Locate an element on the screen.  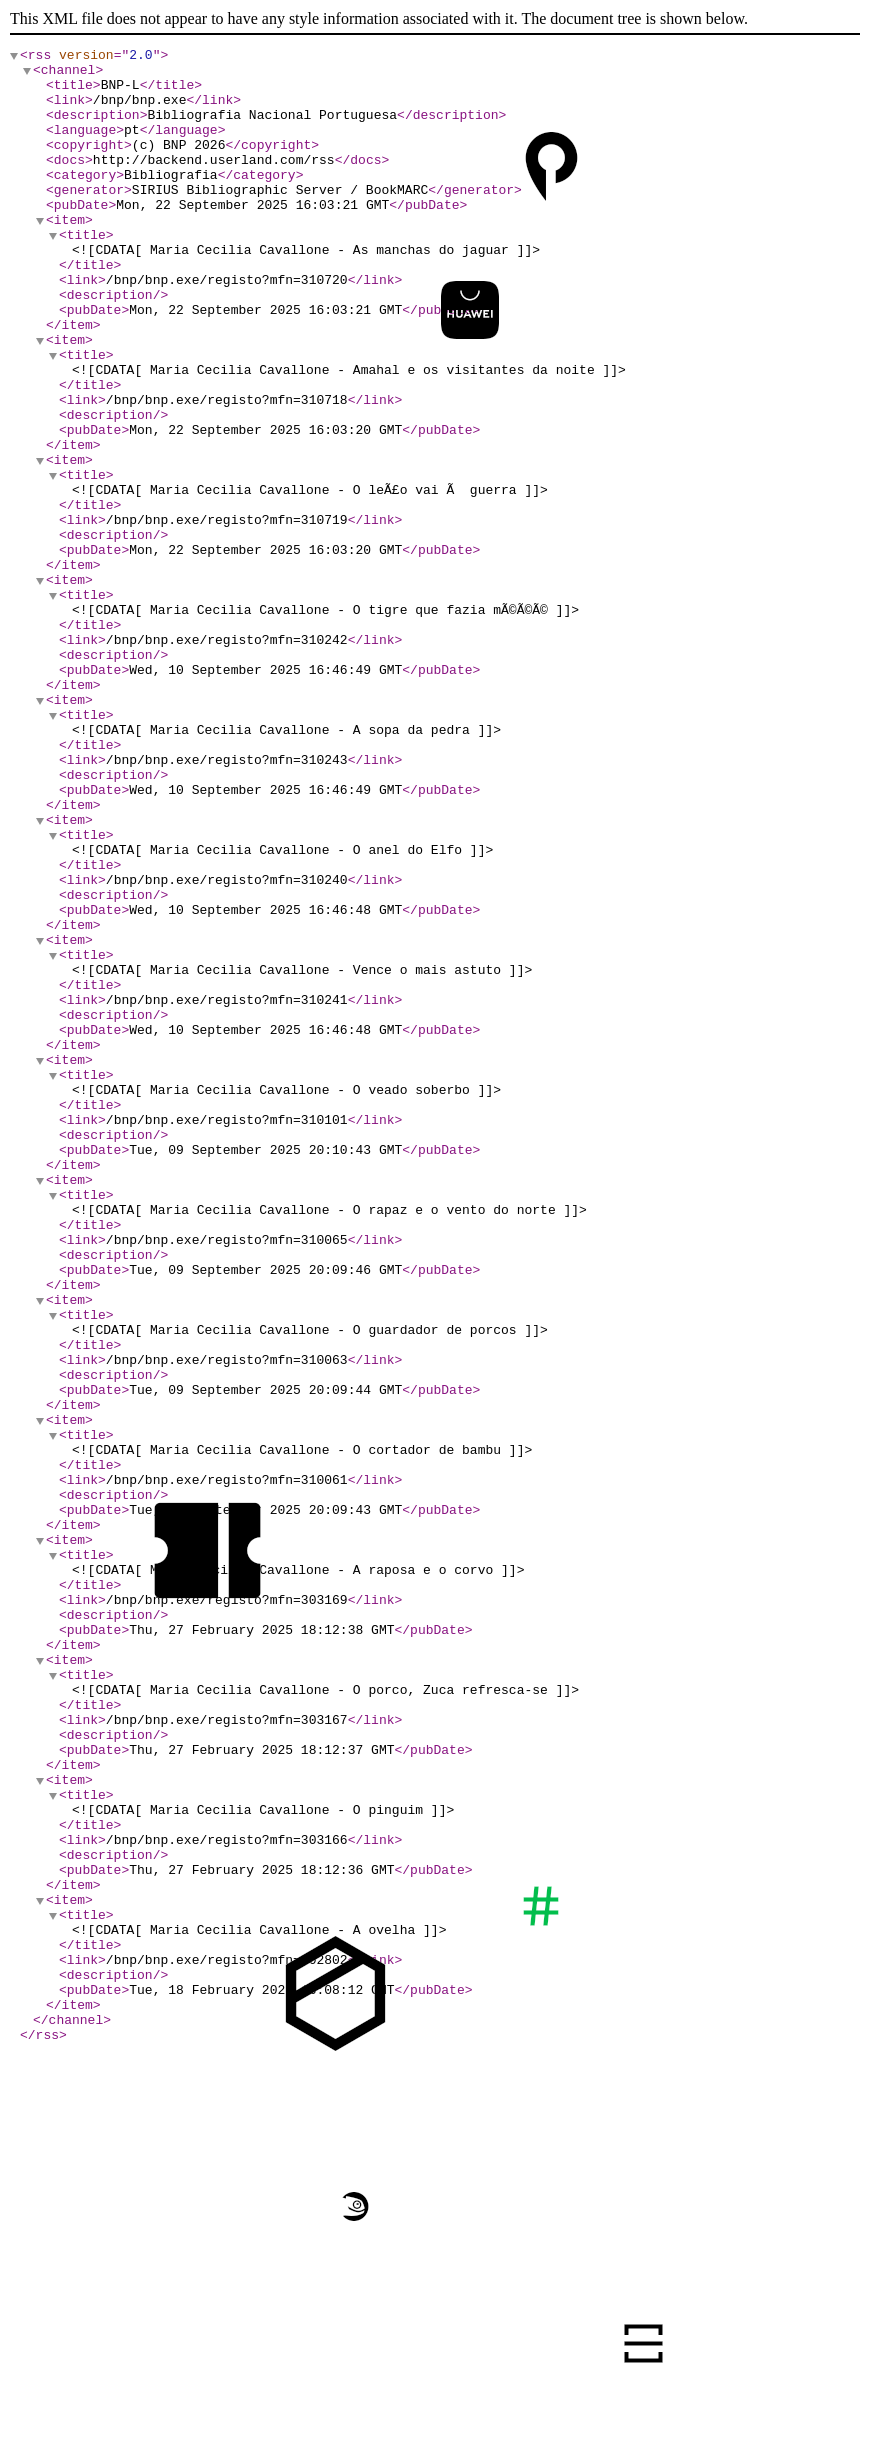
open Tresorit secure cloud storage is located at coordinates (335, 1993).